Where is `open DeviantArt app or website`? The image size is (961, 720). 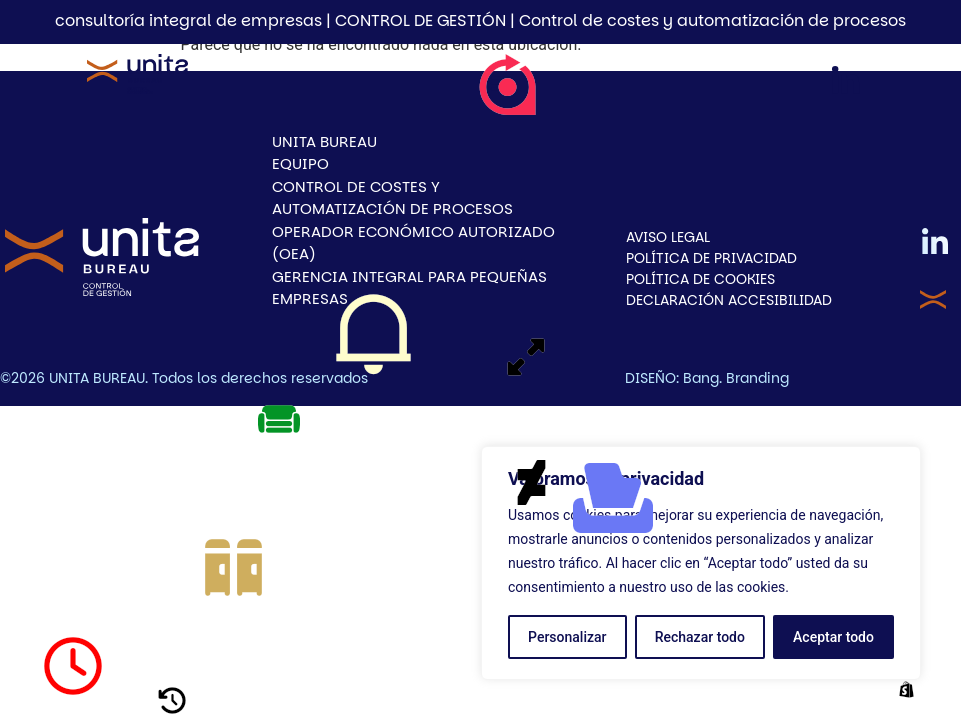
open DeviantArt app or website is located at coordinates (531, 482).